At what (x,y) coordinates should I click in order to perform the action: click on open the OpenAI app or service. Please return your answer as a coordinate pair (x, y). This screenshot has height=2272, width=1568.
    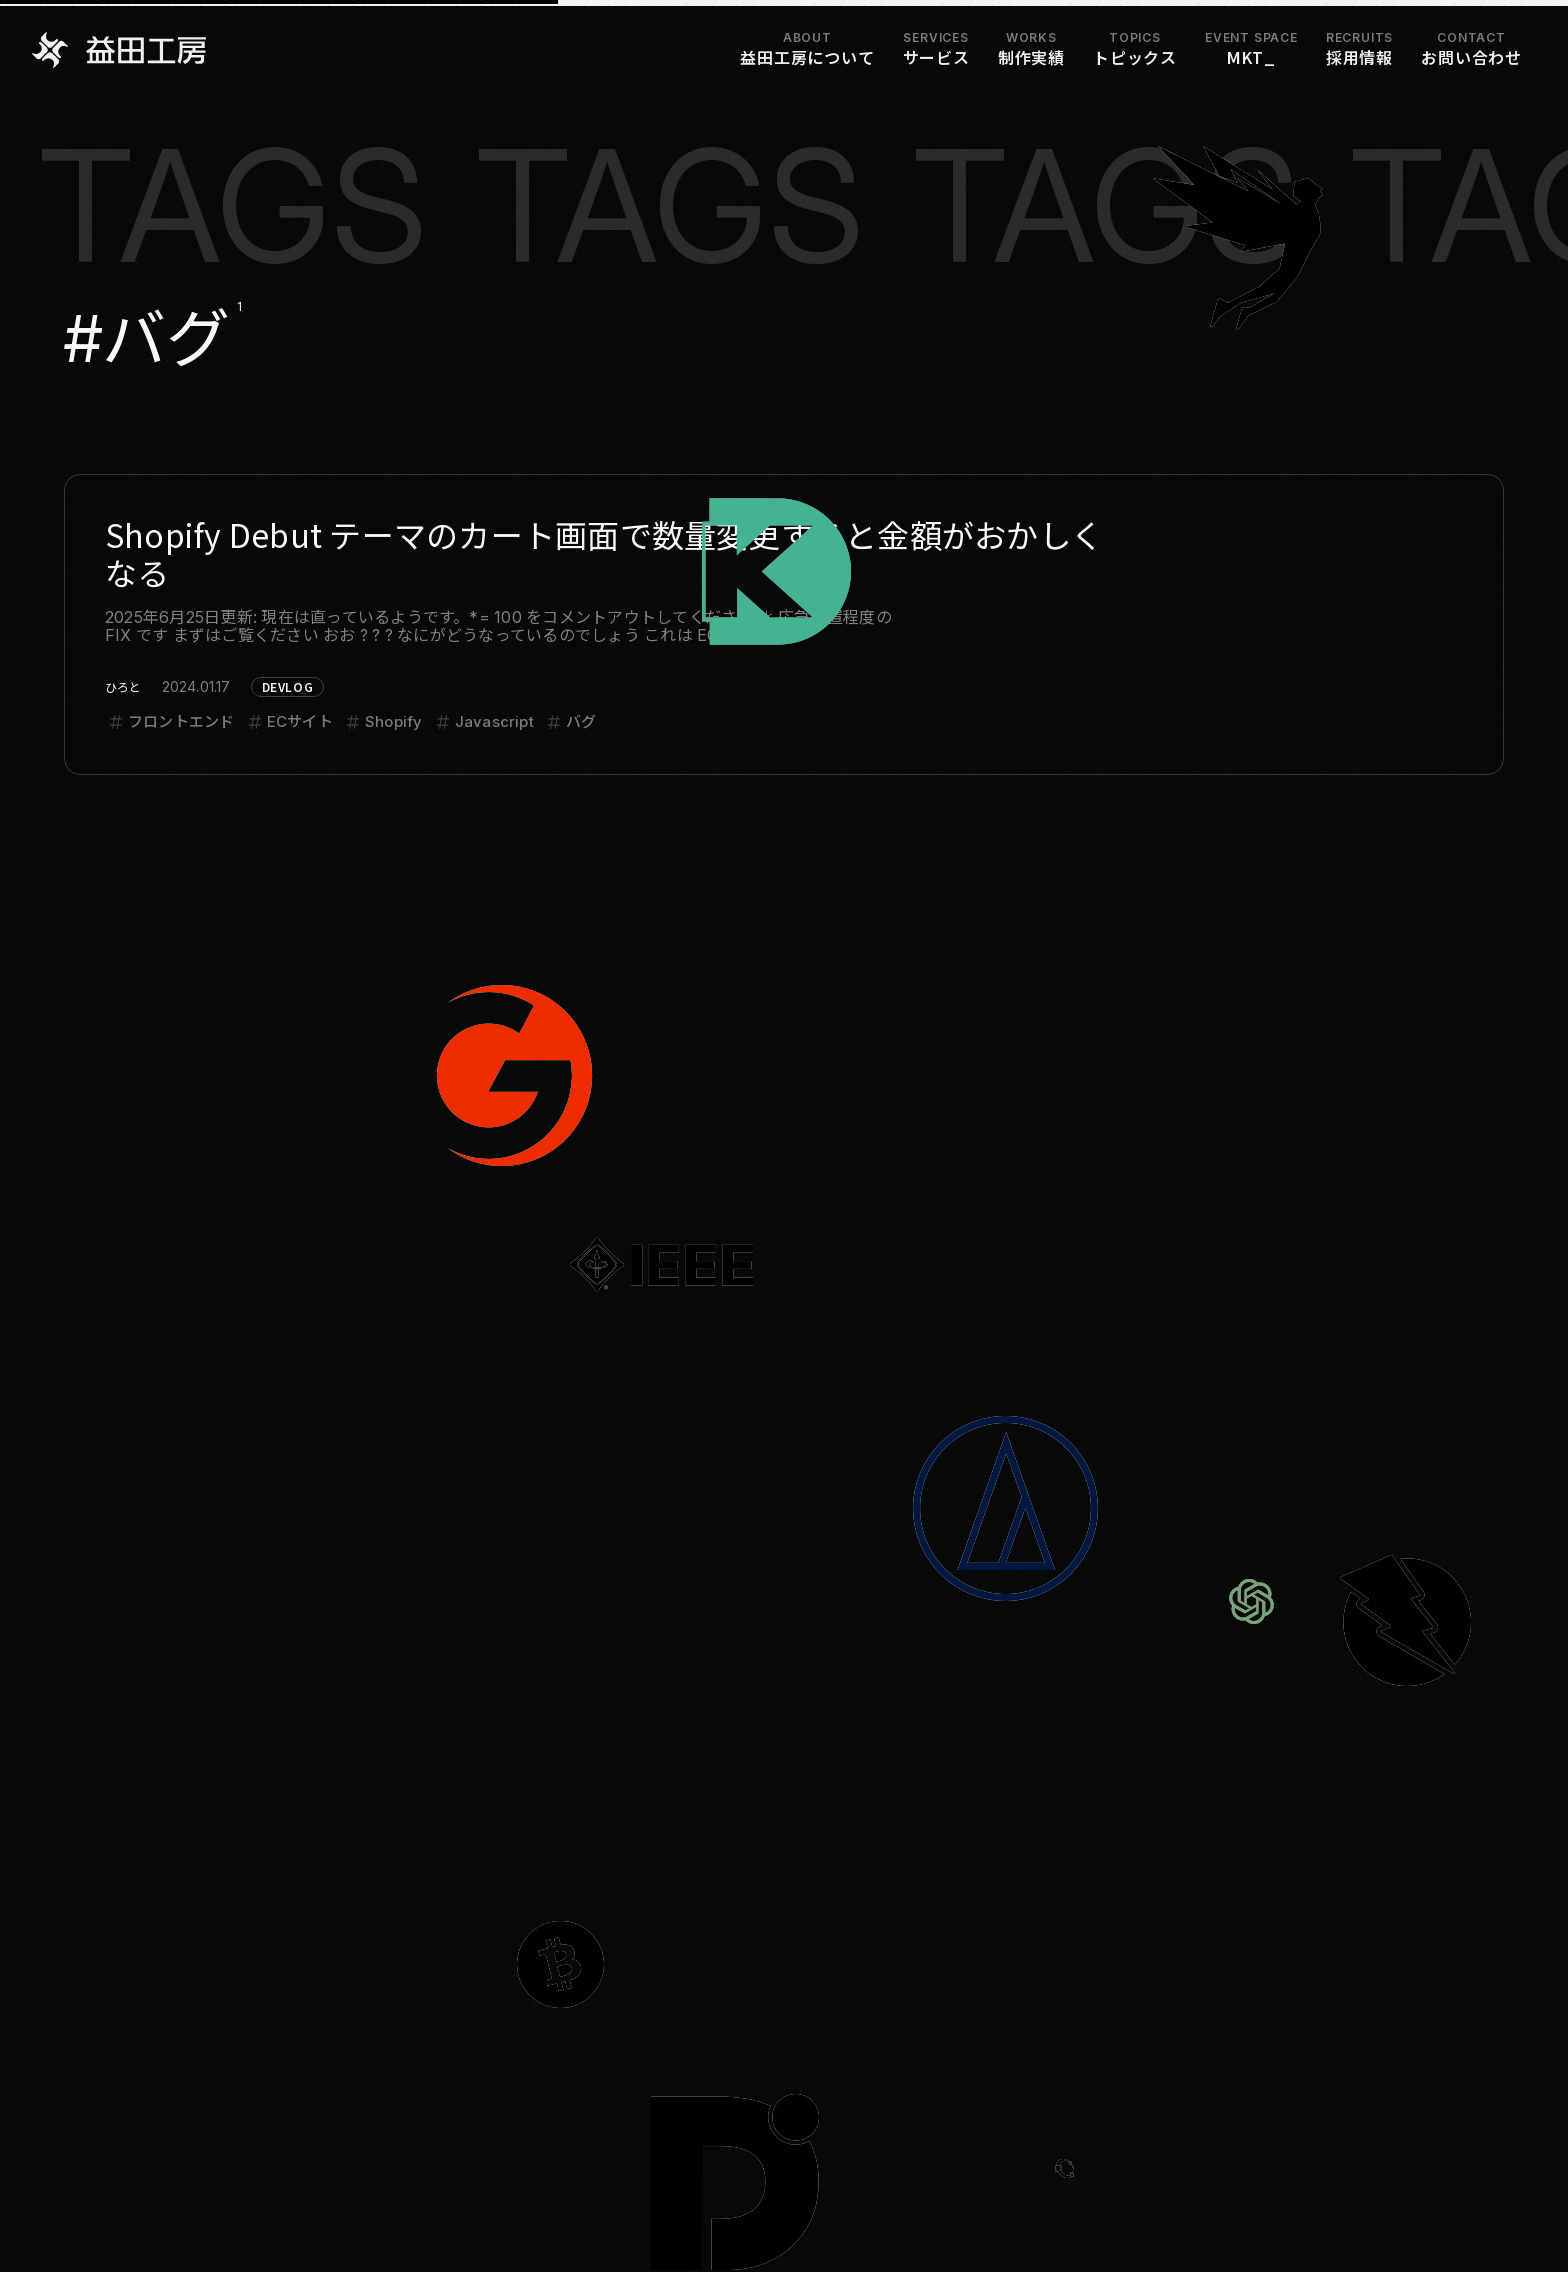
    Looking at the image, I should click on (1251, 1601).